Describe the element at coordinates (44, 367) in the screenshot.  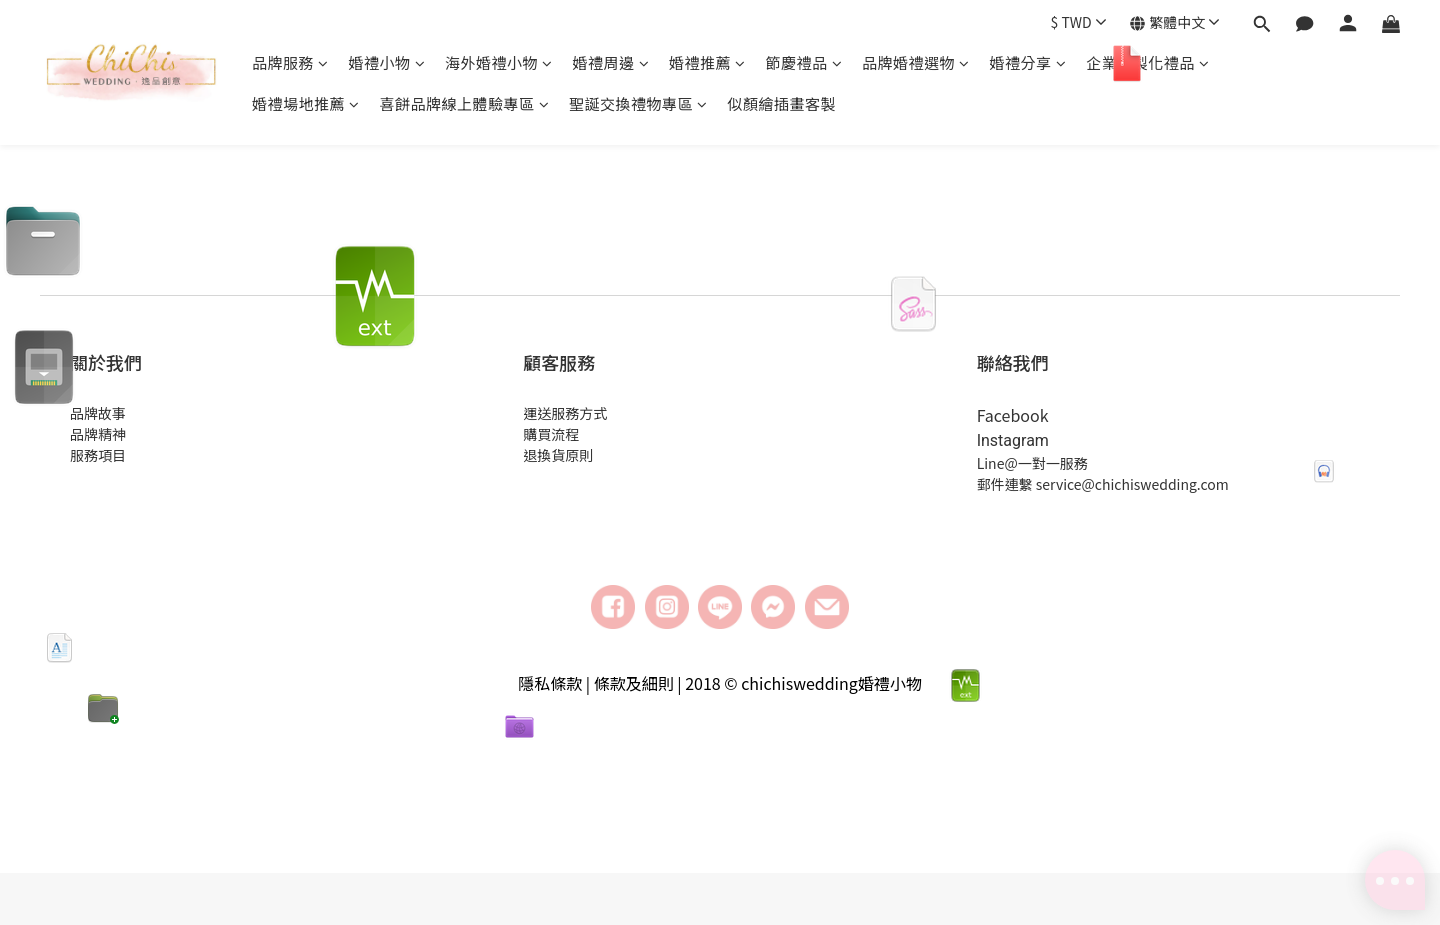
I see `n64 game rom file` at that location.